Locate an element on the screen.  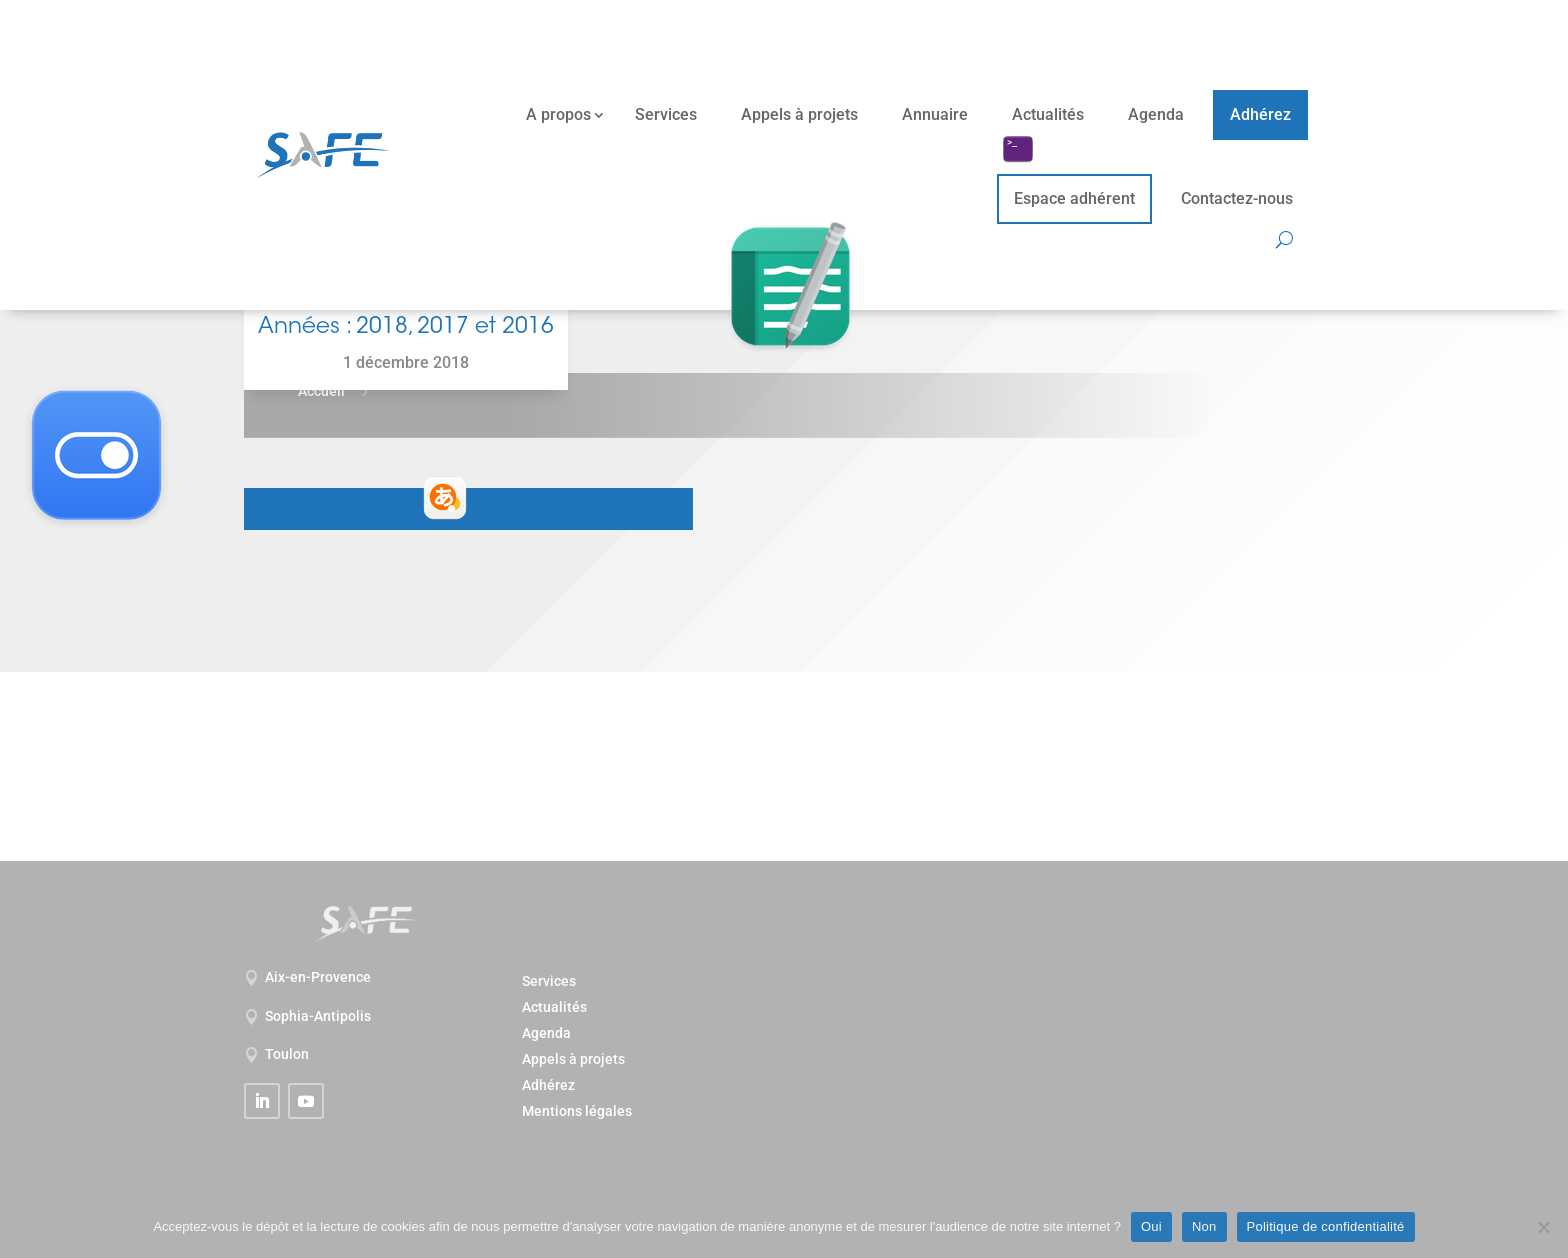
open marknote app for writing notes is located at coordinates (790, 286).